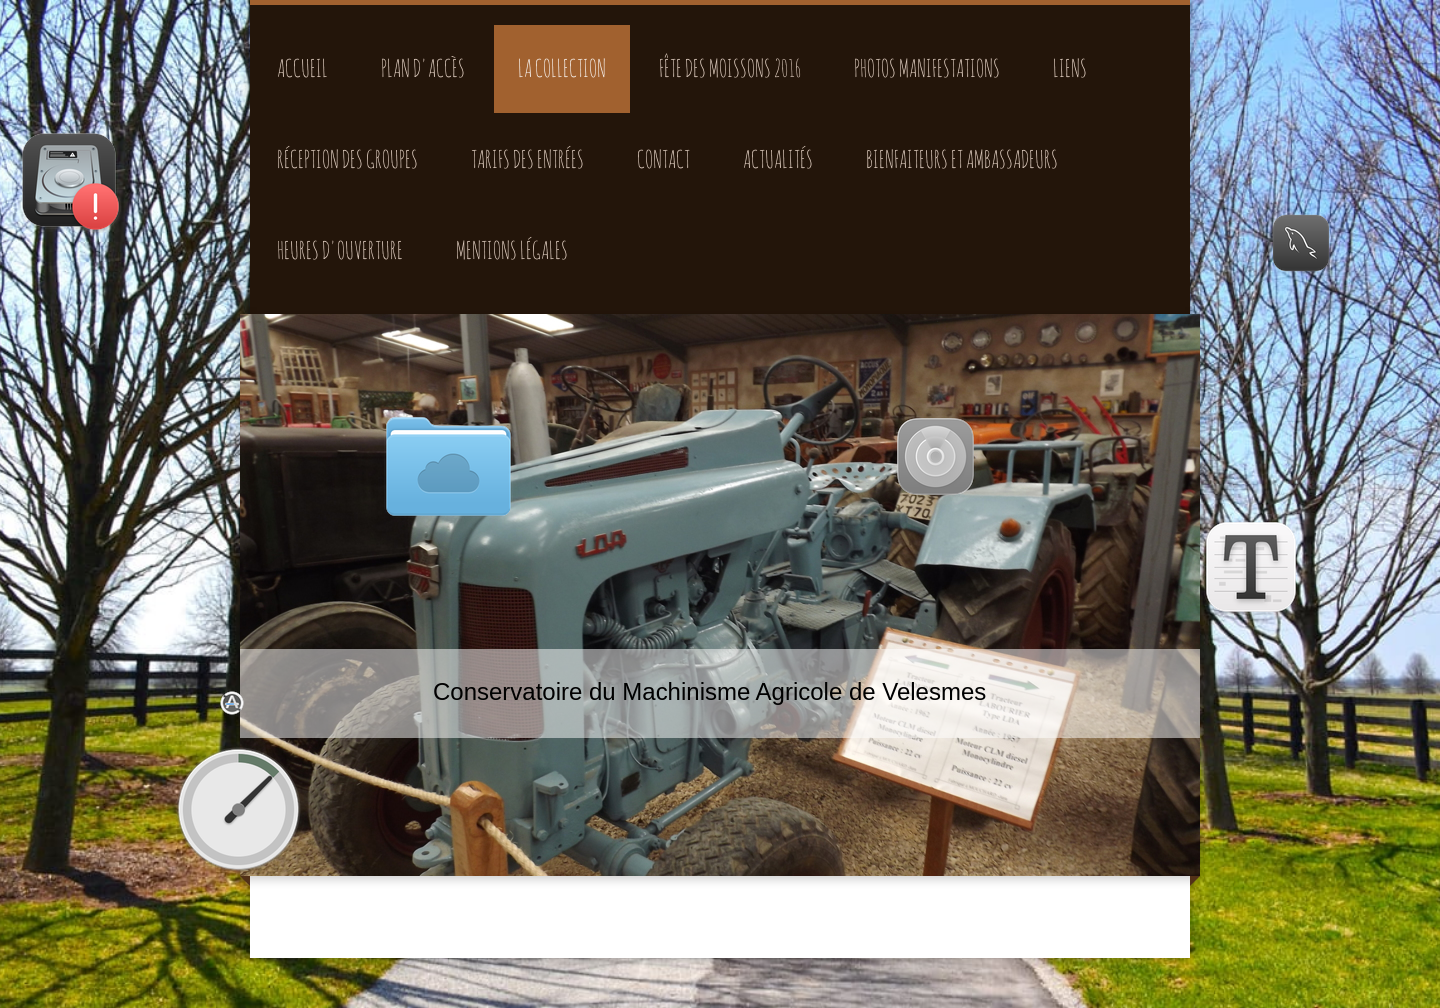  I want to click on open typora markdown editor, so click(1251, 567).